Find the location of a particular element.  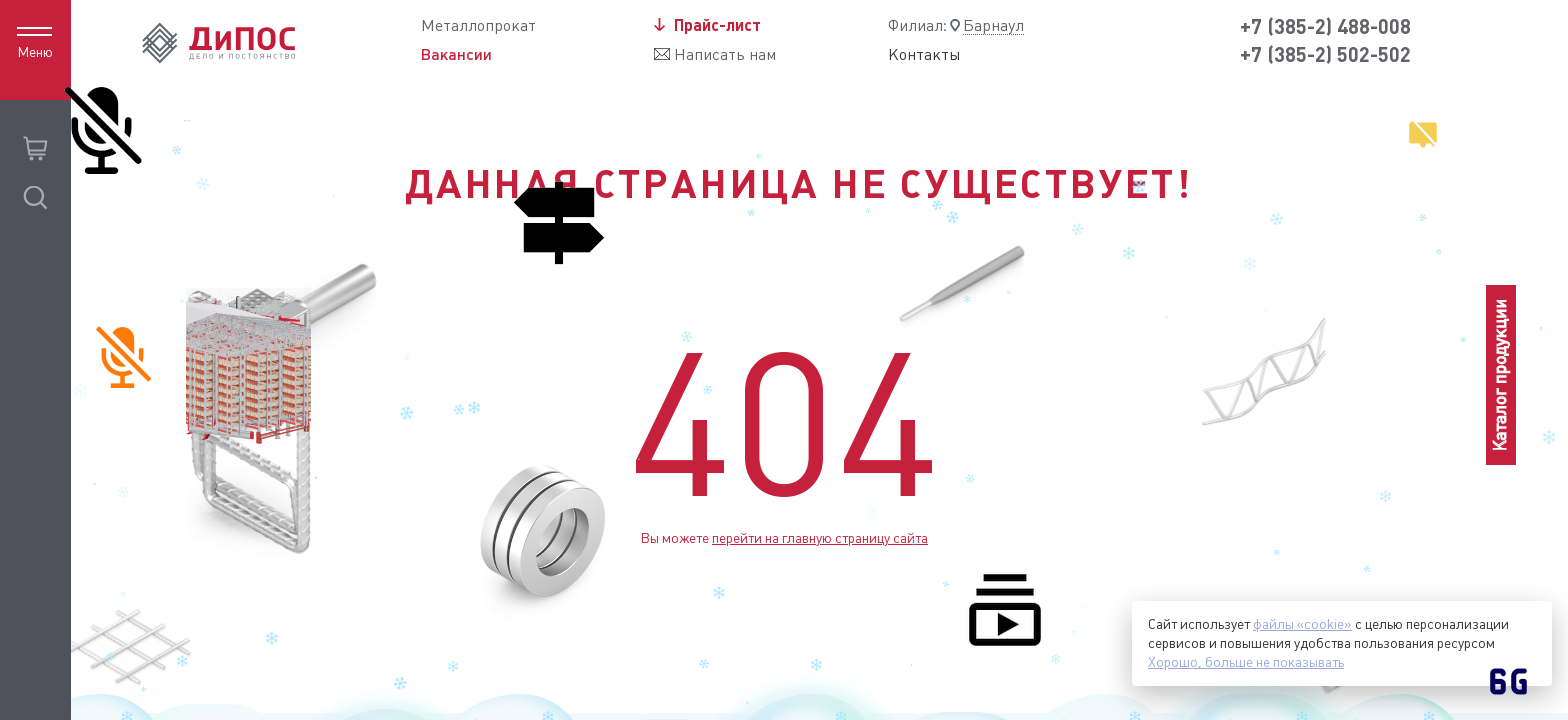

indicates 6G network connectivity status is located at coordinates (1508, 681).